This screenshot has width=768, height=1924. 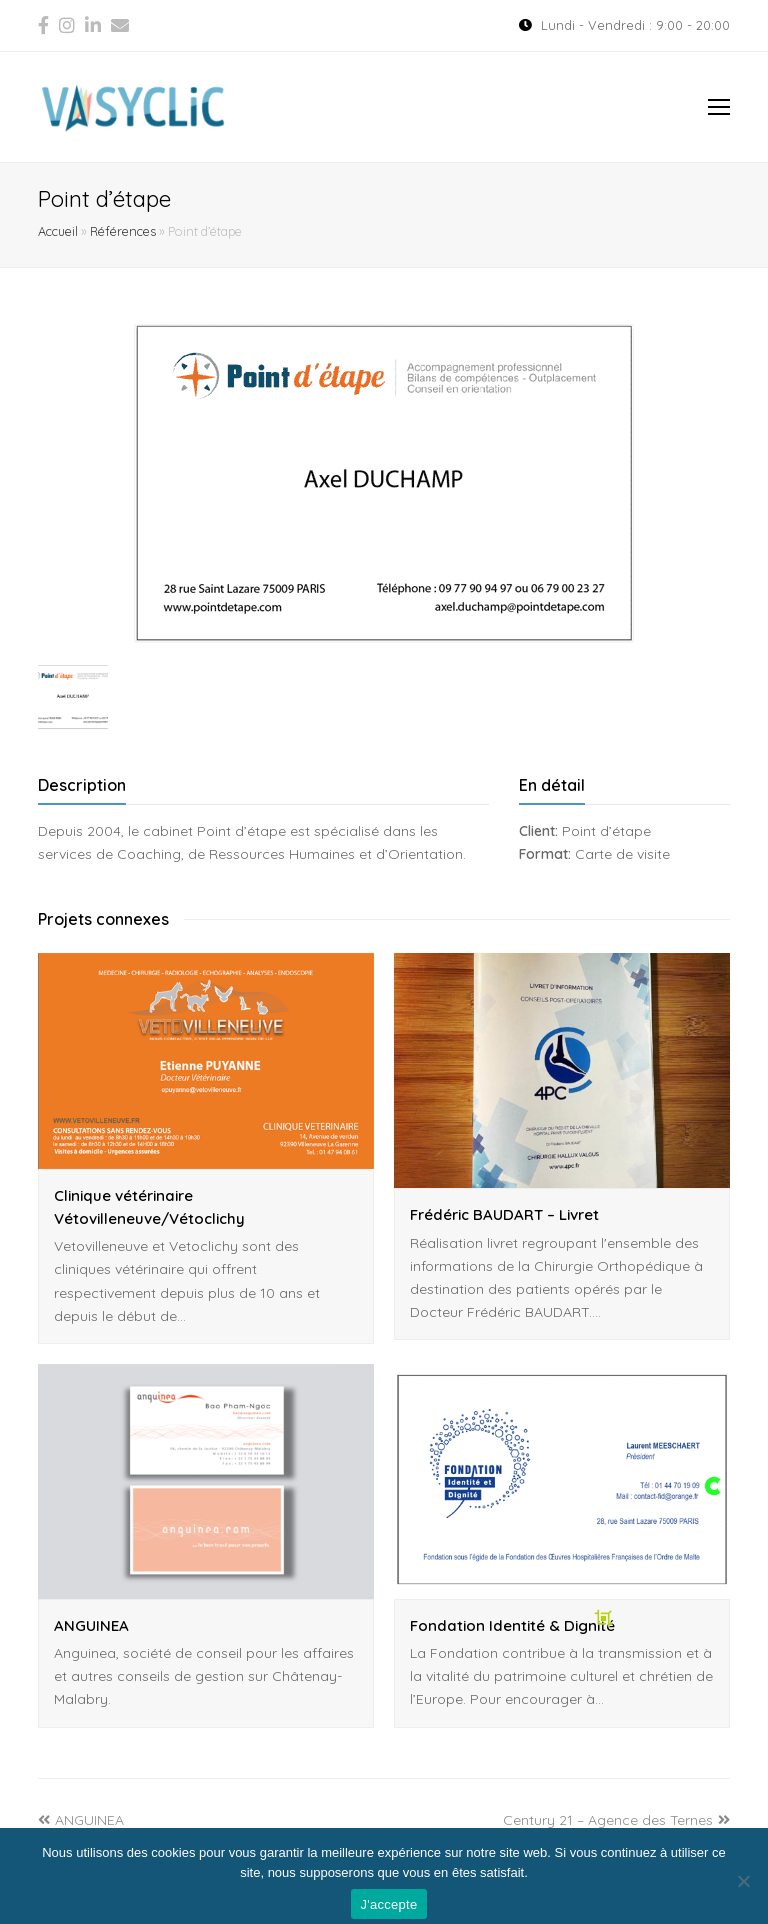 What do you see at coordinates (713, 1486) in the screenshot?
I see `cuttlefish brand logo` at bounding box center [713, 1486].